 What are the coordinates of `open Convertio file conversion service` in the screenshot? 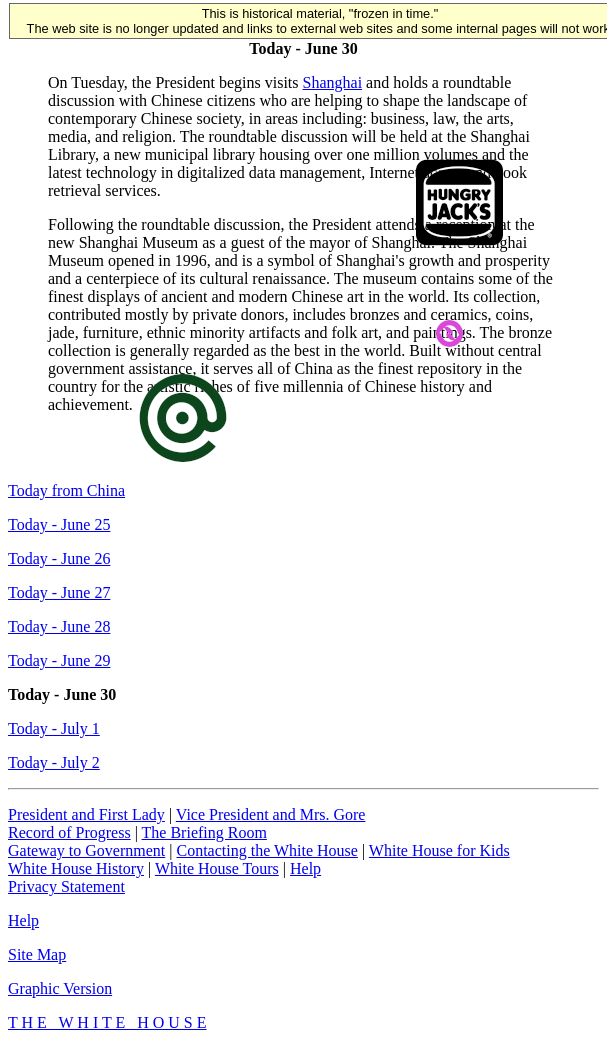 It's located at (449, 333).